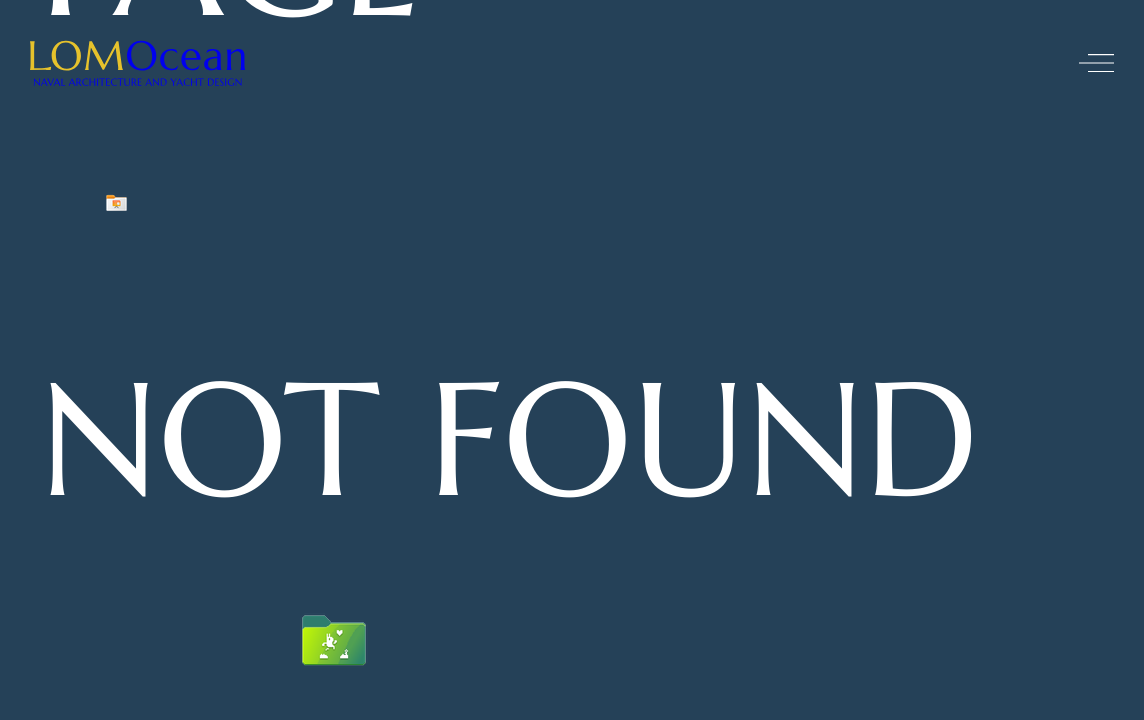 This screenshot has height=720, width=1144. What do you see at coordinates (334, 642) in the screenshot?
I see `open your gamejolt games folder` at bounding box center [334, 642].